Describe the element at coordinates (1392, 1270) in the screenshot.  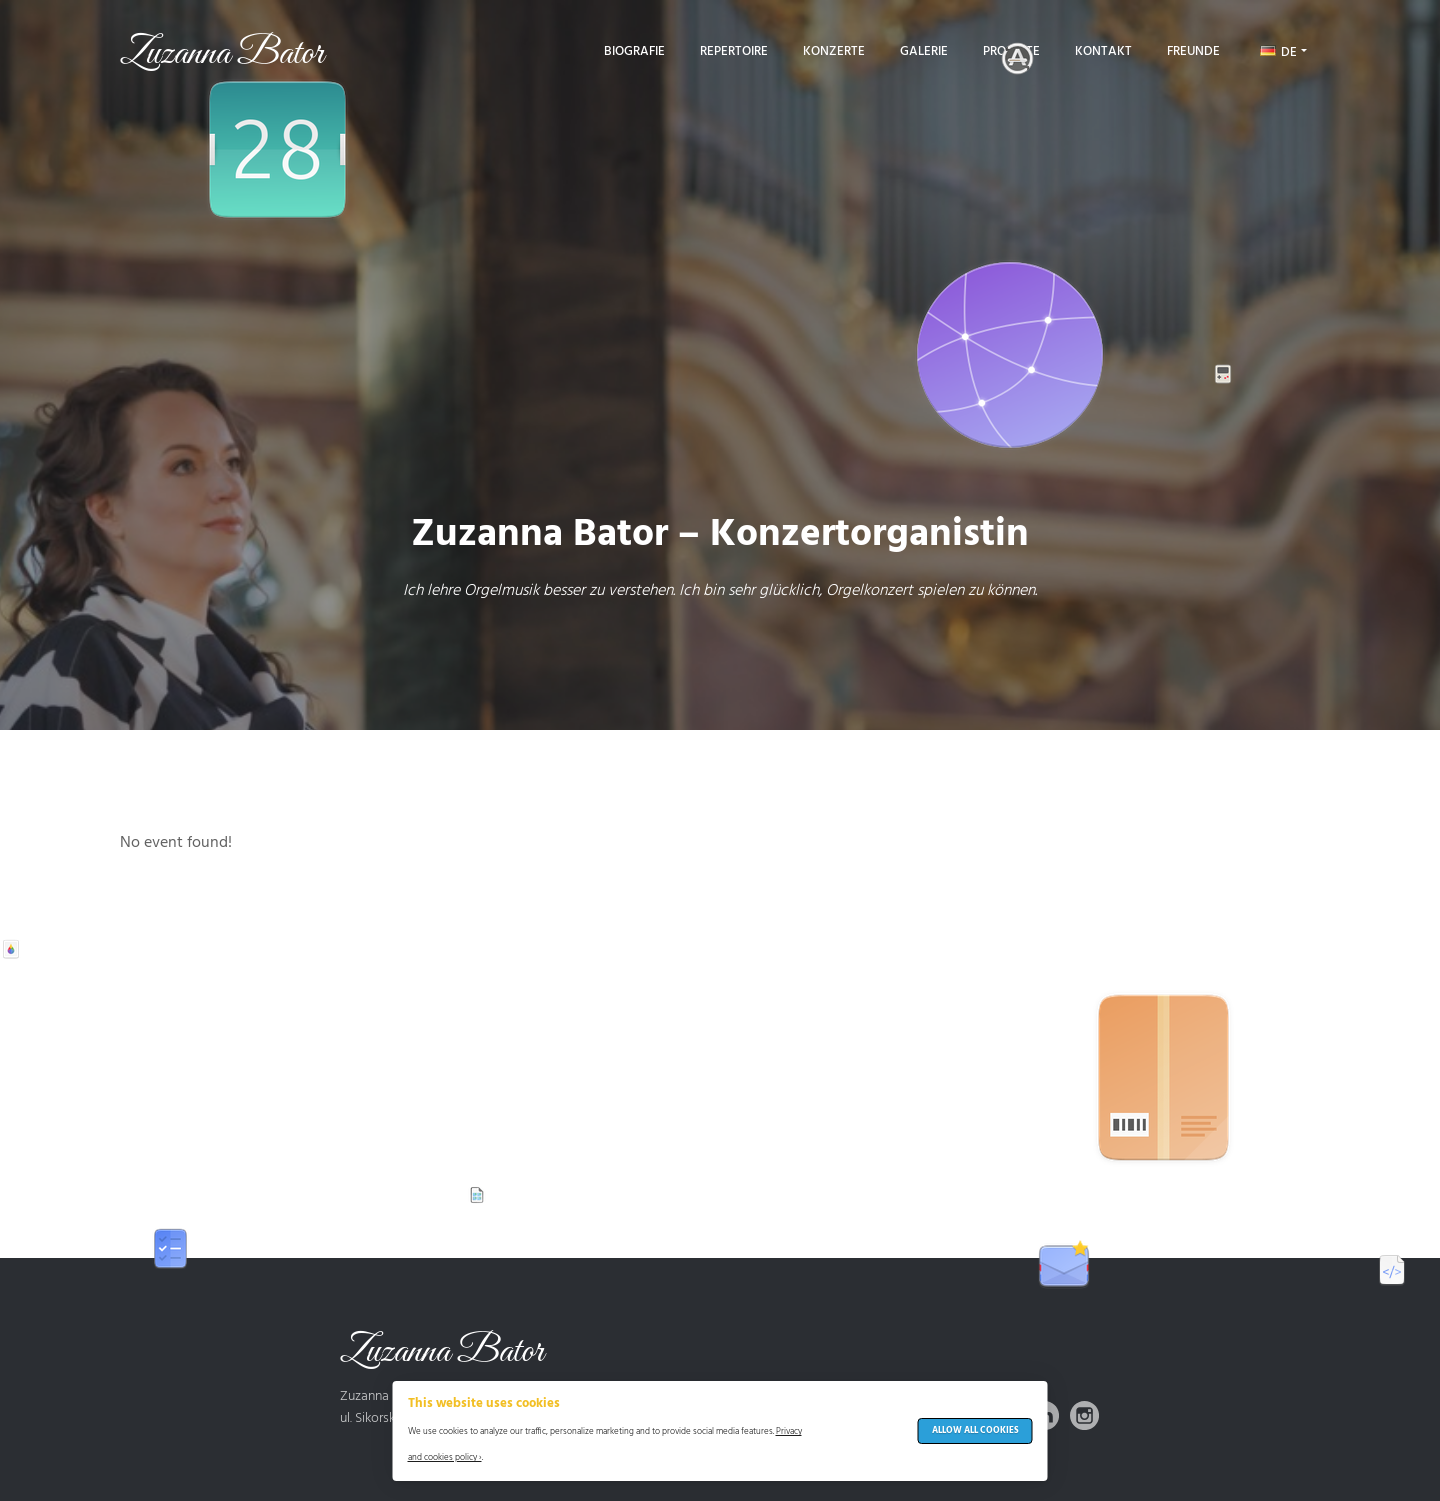
I see `an HTML or web document file` at that location.